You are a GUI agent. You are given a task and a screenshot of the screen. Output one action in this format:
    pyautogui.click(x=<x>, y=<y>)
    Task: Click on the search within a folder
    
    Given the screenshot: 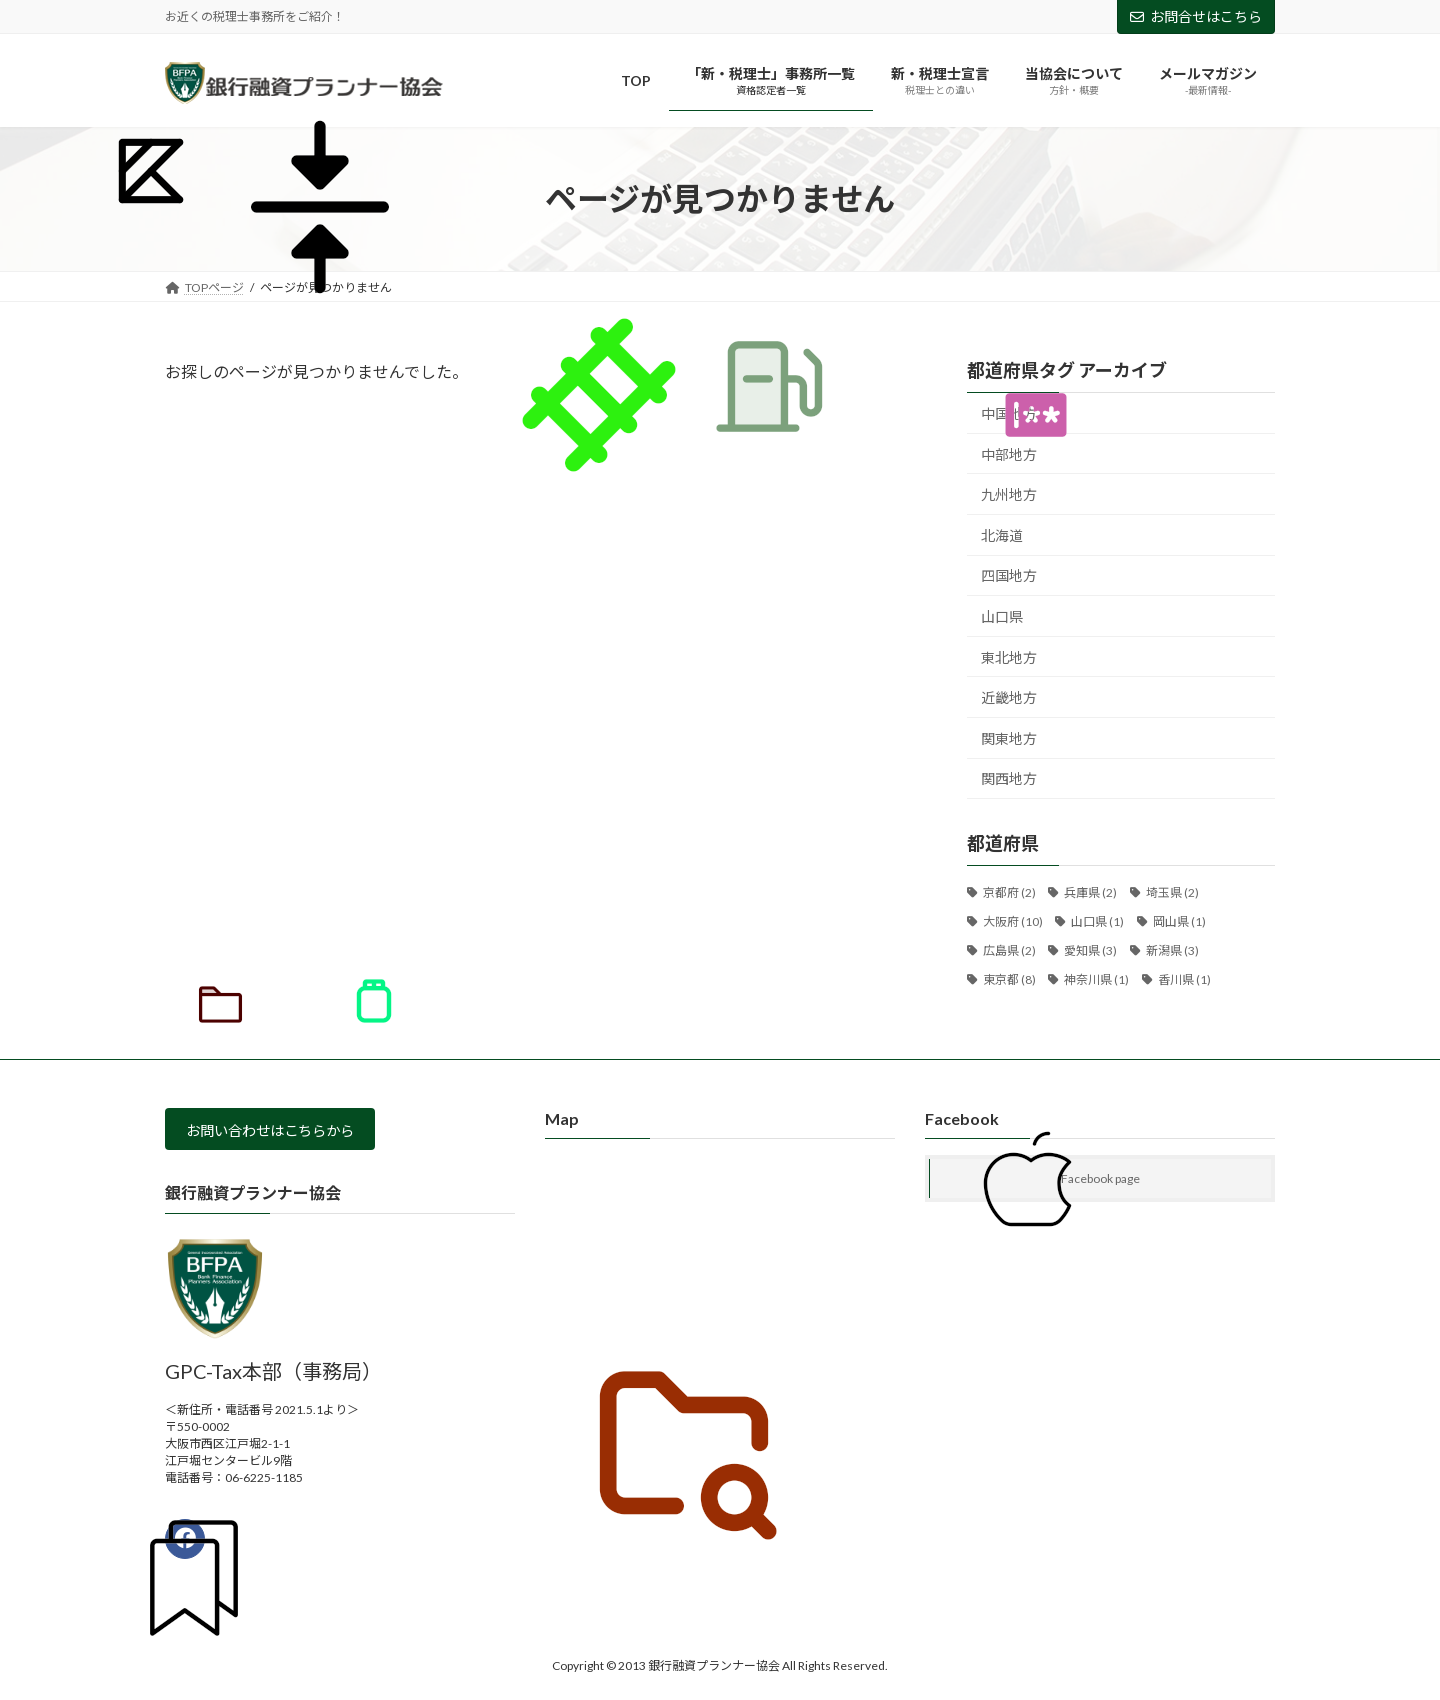 What is the action you would take?
    pyautogui.click(x=684, y=1447)
    